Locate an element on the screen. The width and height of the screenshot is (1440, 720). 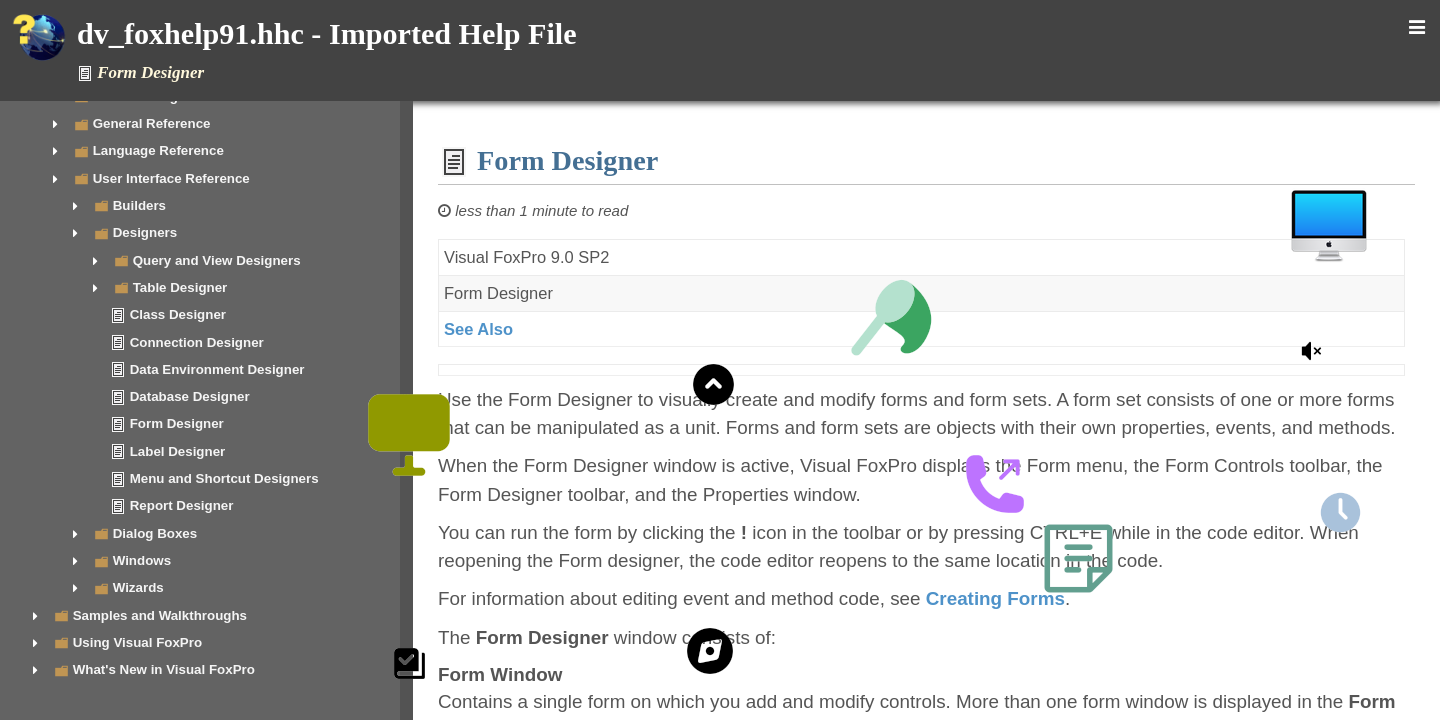
open the discord server discovery page is located at coordinates (710, 651).